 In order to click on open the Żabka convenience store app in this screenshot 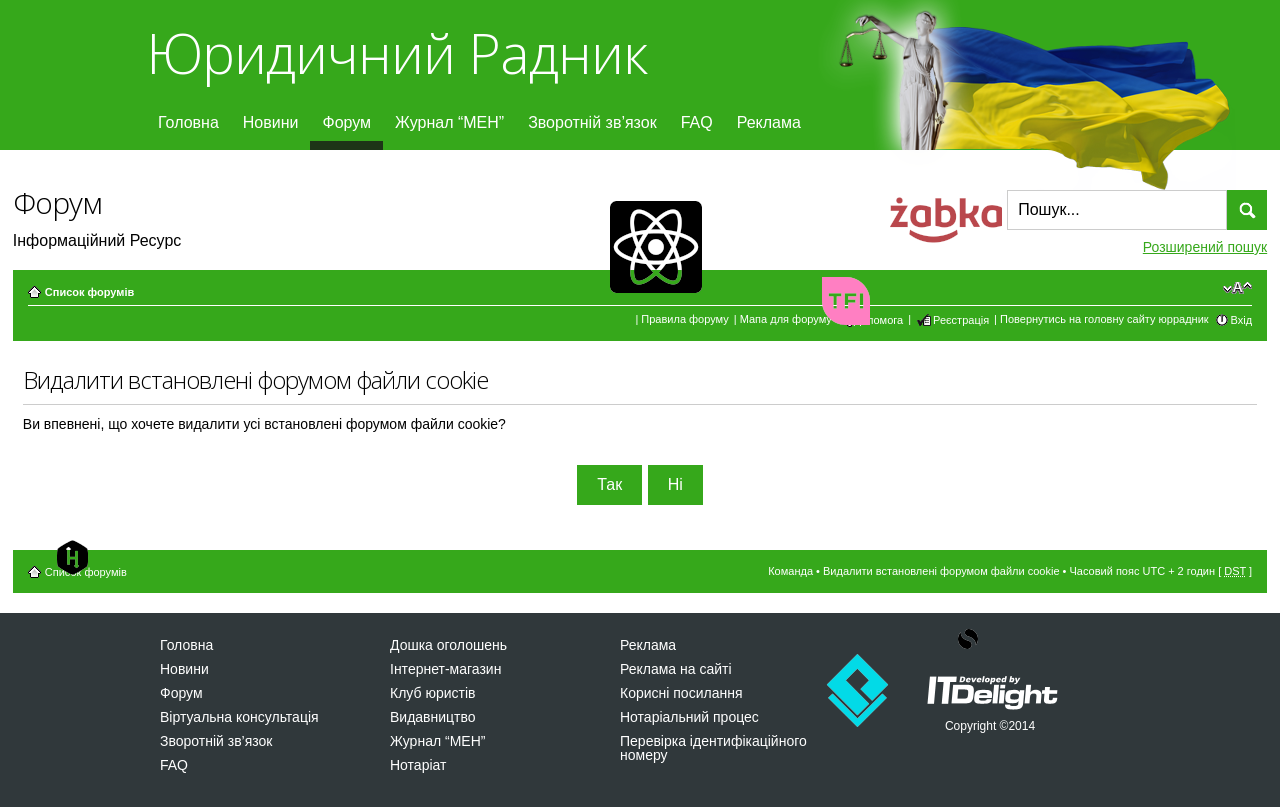, I will do `click(946, 220)`.